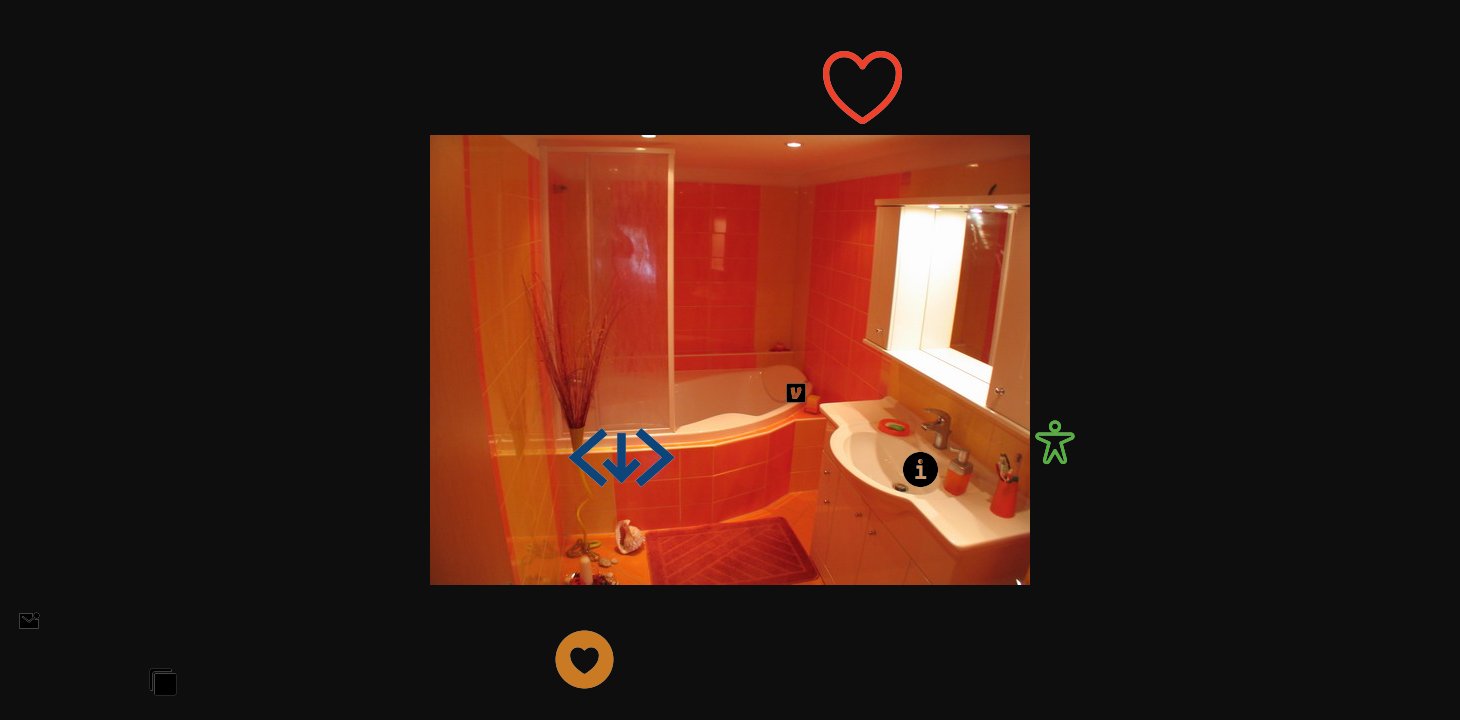  Describe the element at coordinates (796, 393) in the screenshot. I see `open Venmo app` at that location.